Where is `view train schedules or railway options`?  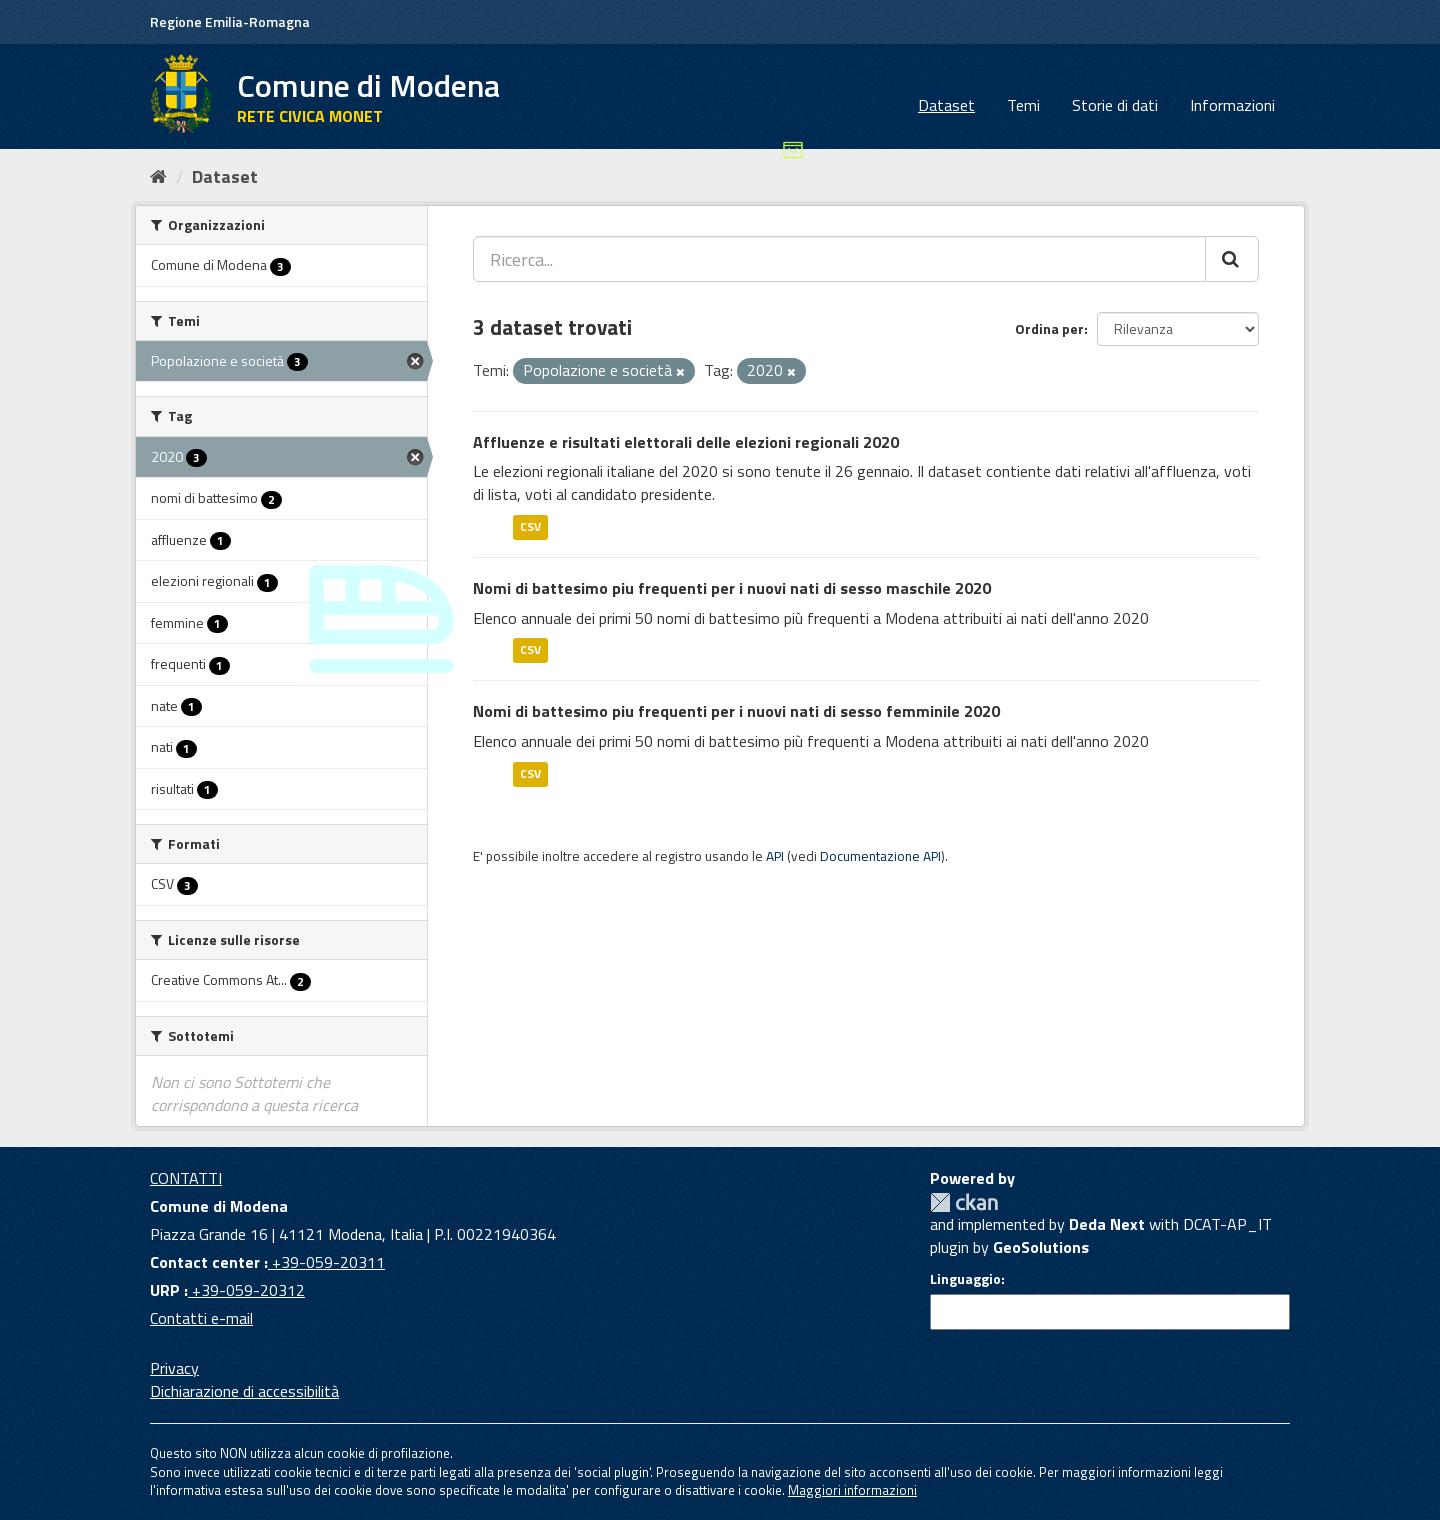 view train schedules or railway options is located at coordinates (381, 615).